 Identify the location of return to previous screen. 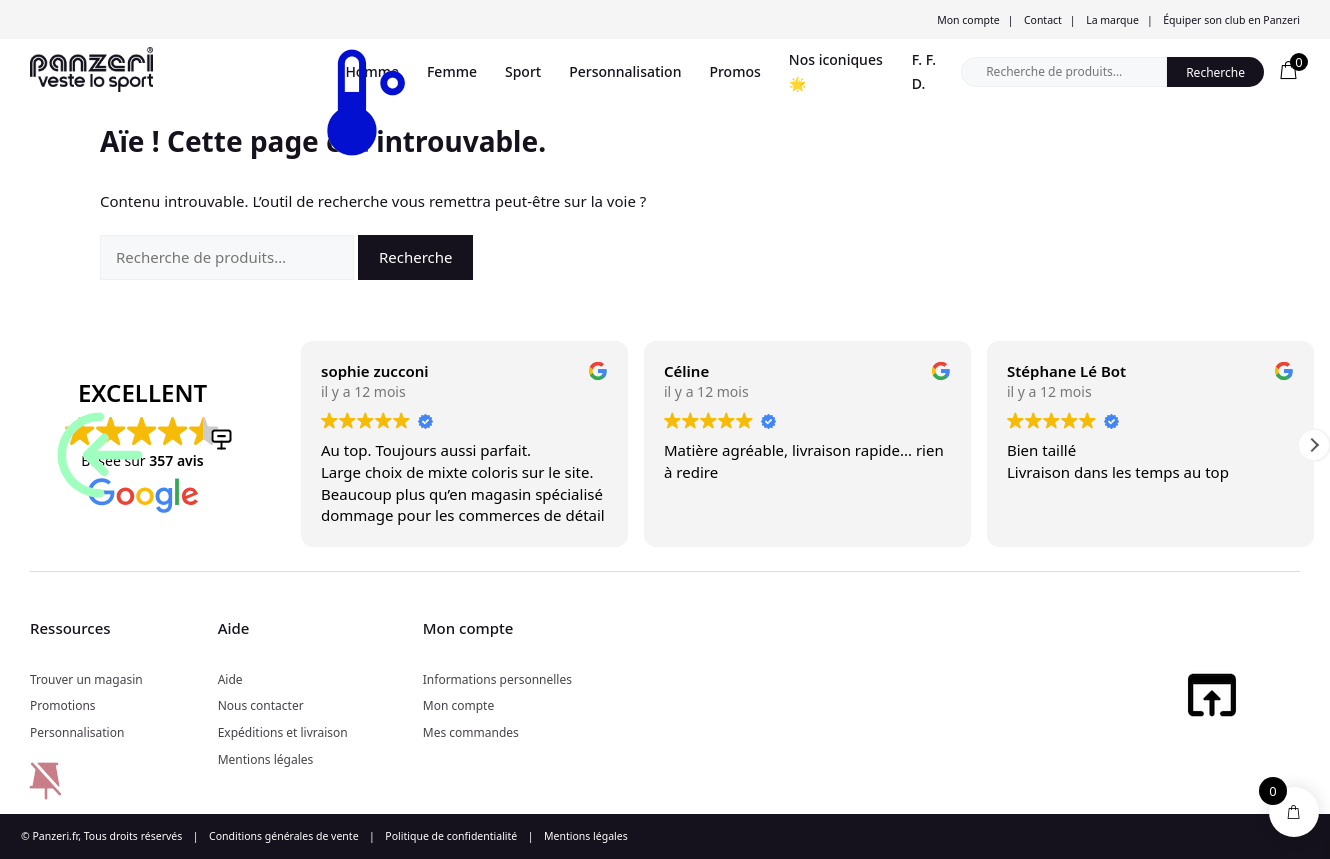
(100, 455).